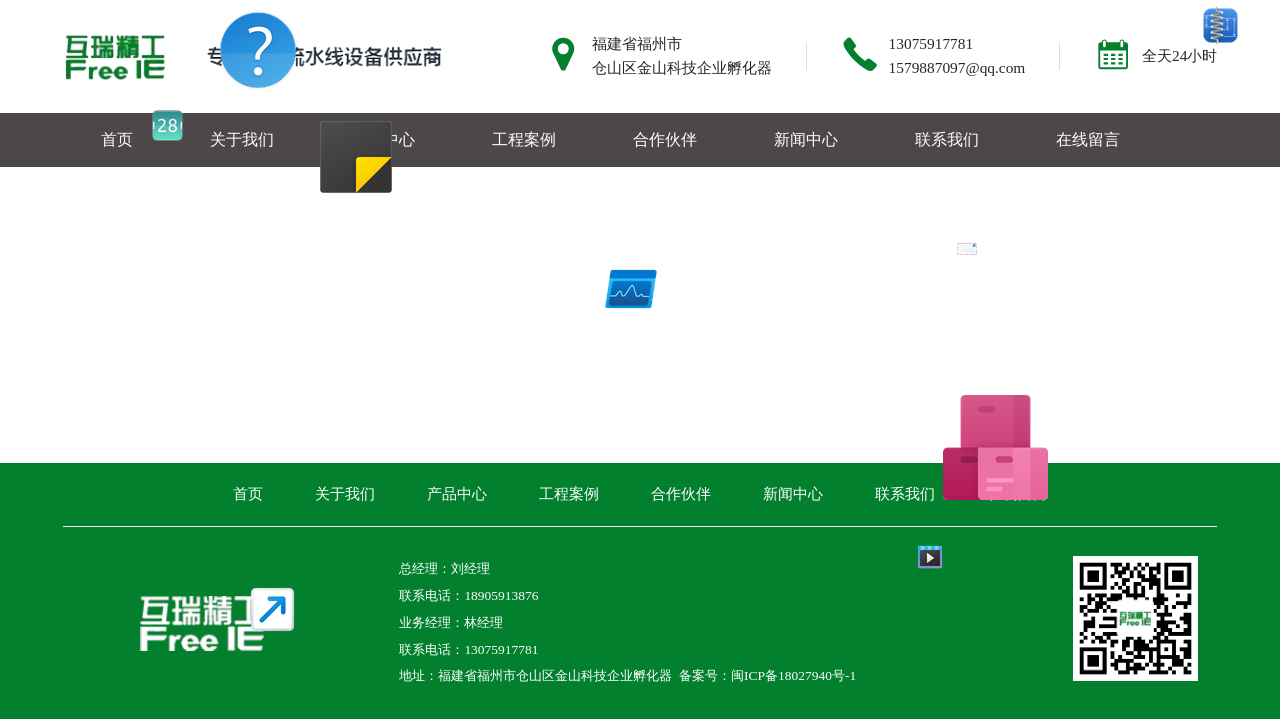 This screenshot has height=720, width=1280. I want to click on open the help center or documentation, so click(258, 50).